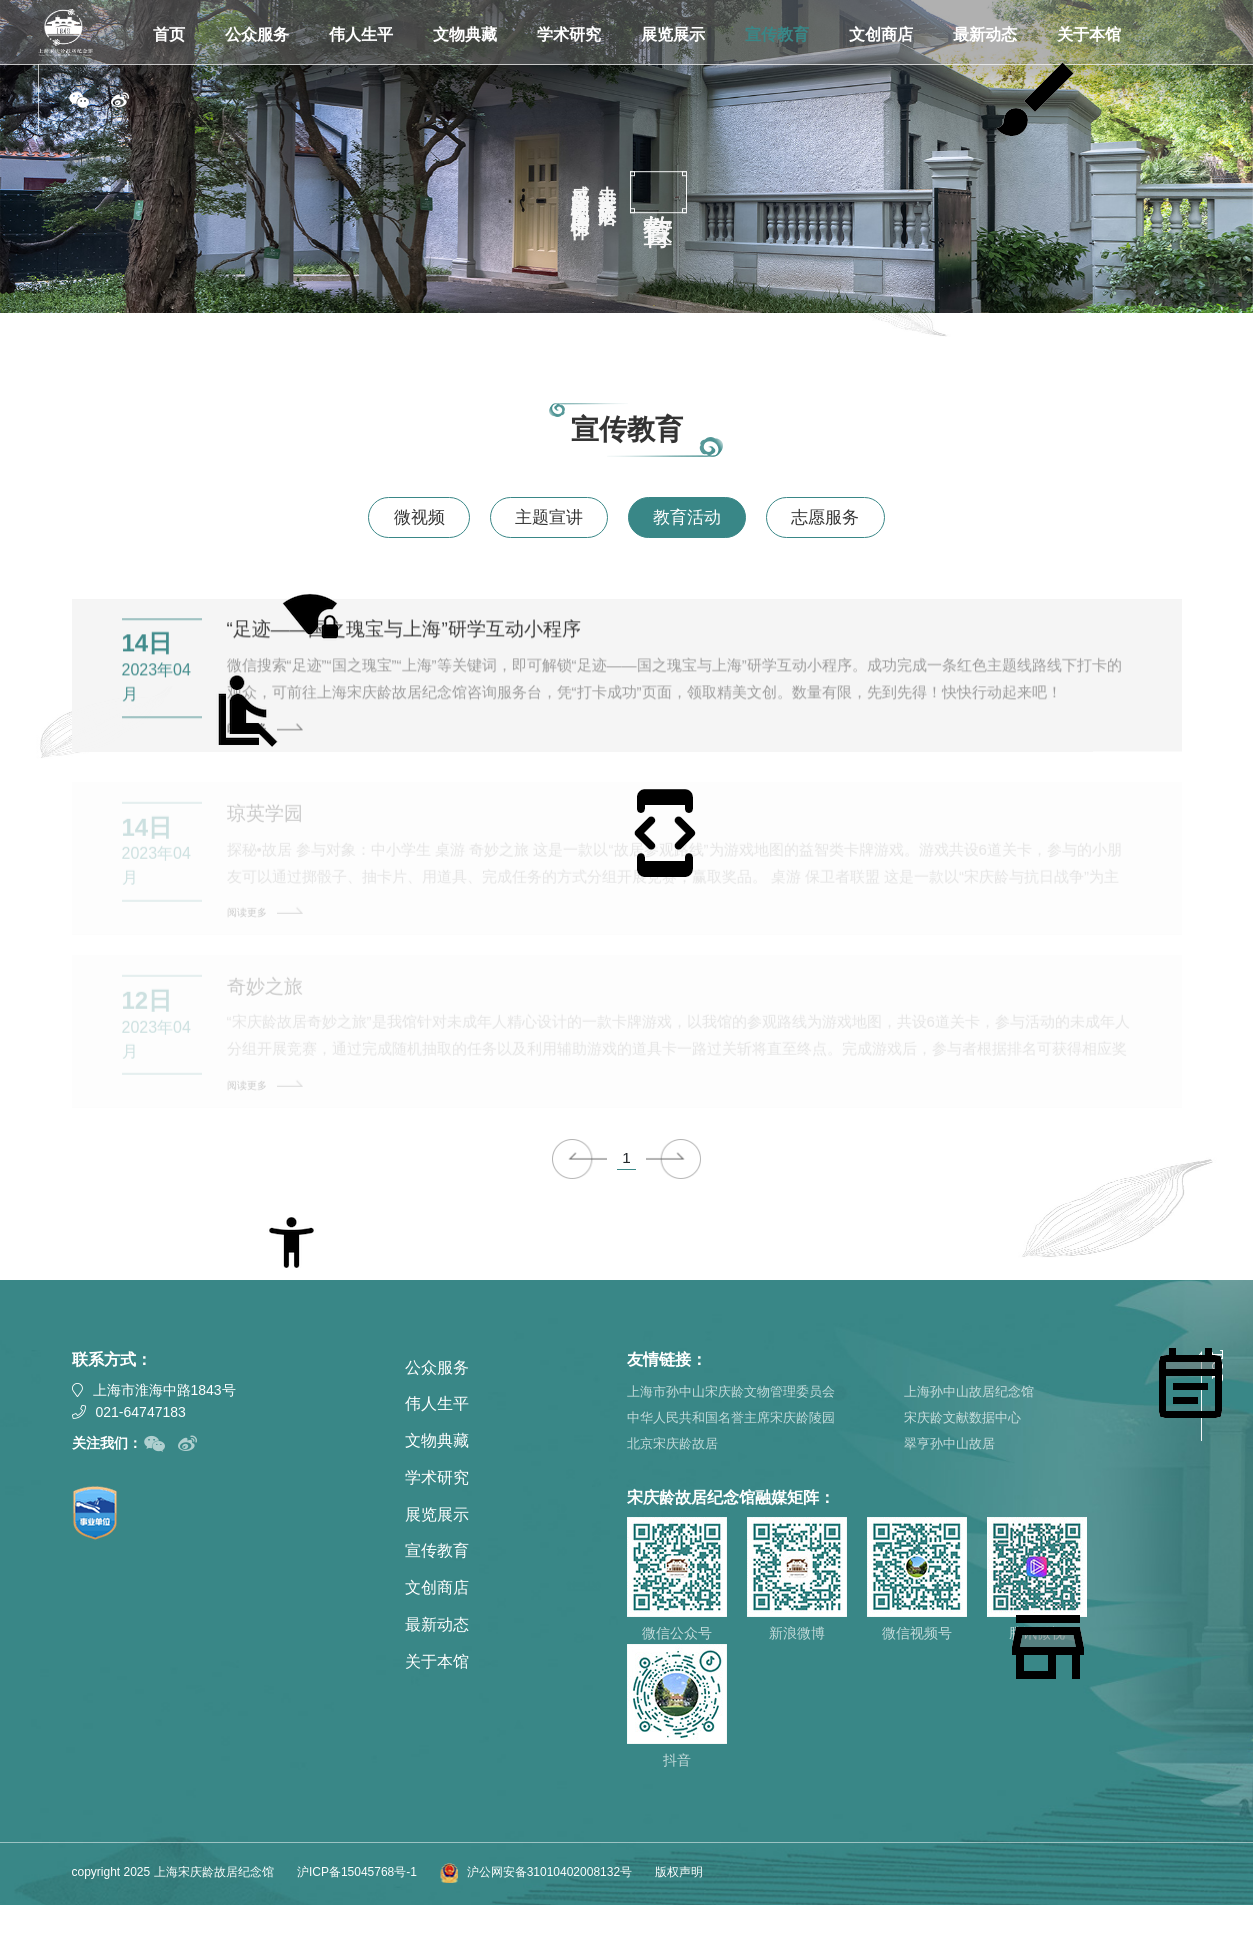 This screenshot has width=1253, height=1935. I want to click on view event details or notes, so click(1190, 1386).